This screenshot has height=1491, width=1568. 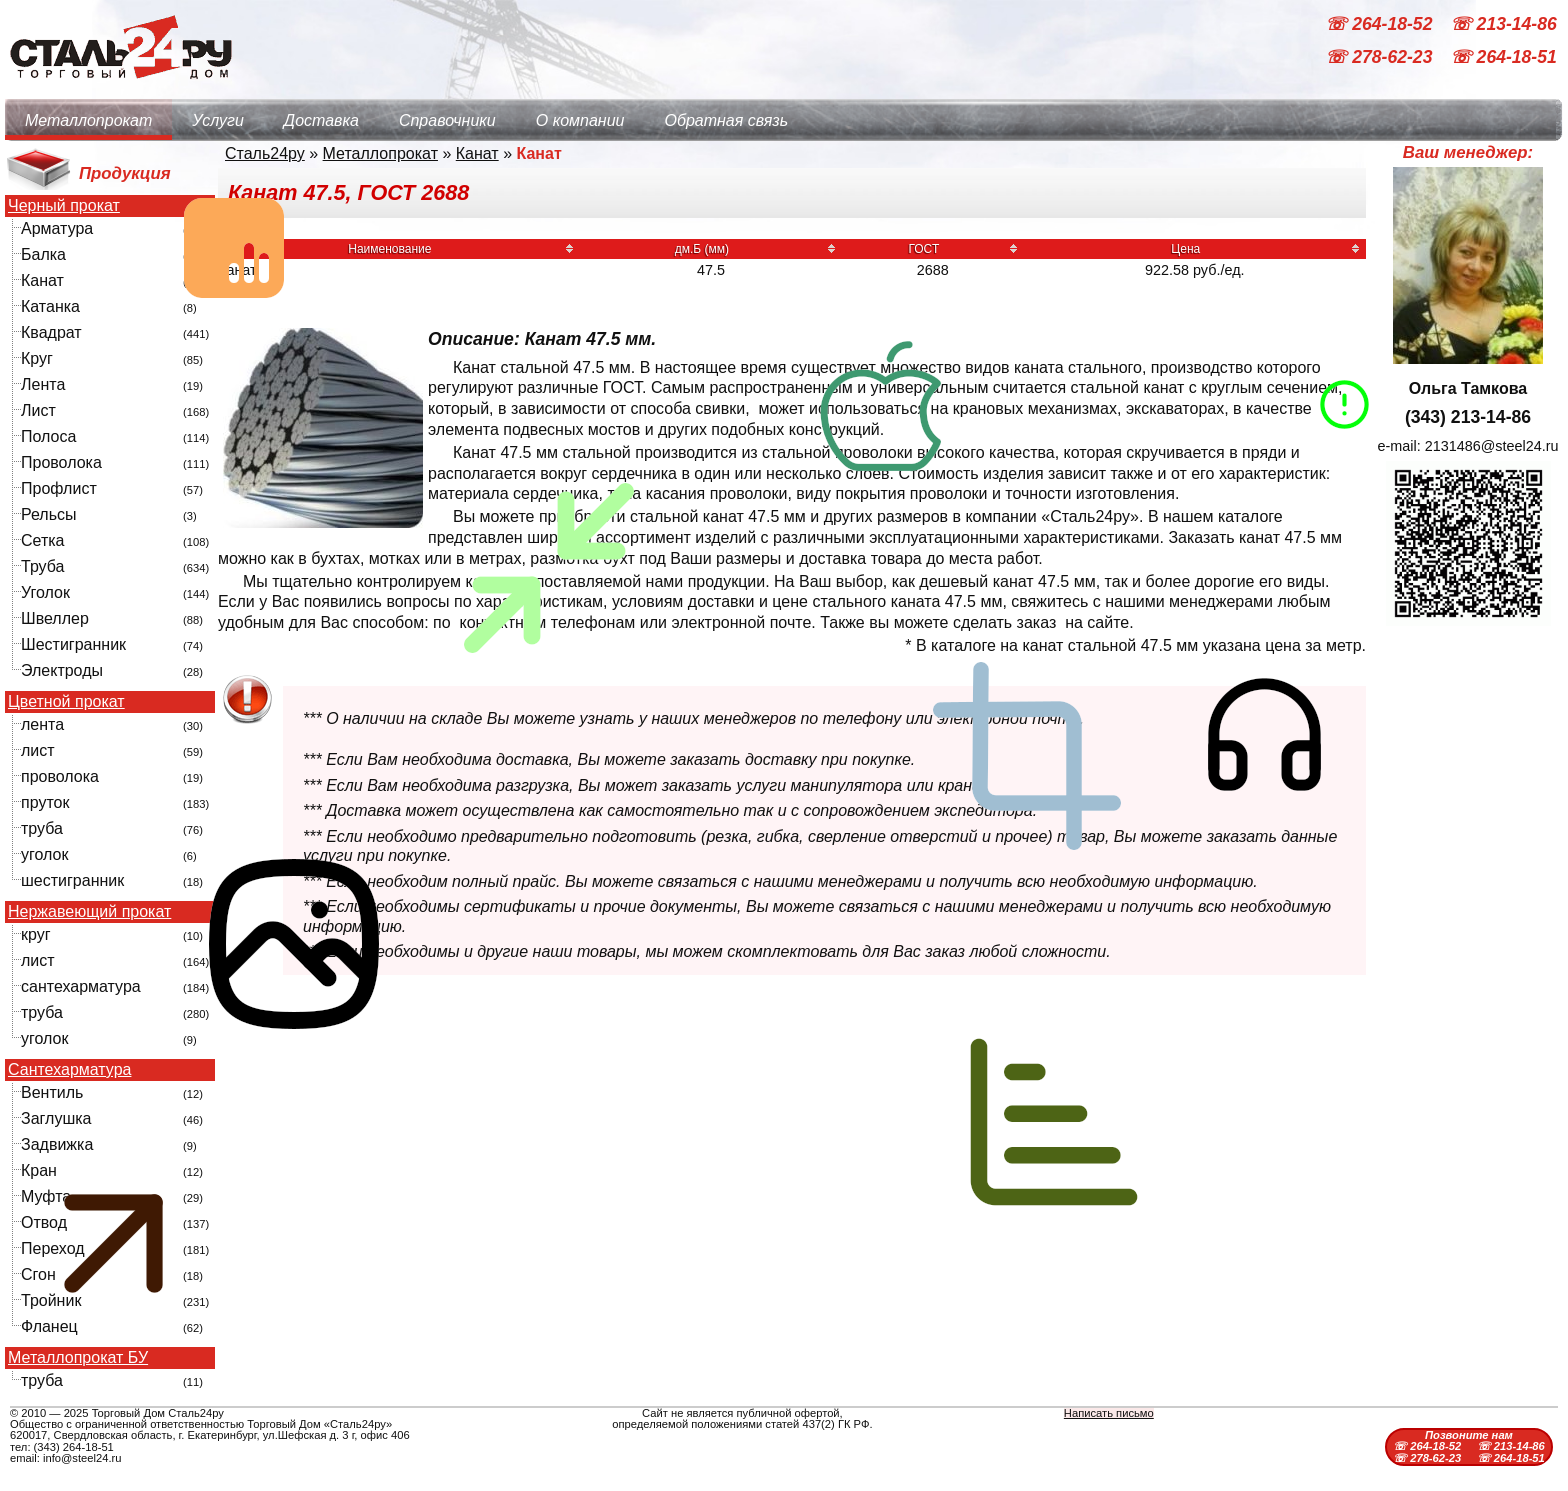 What do you see at coordinates (1027, 756) in the screenshot?
I see `crop or resize an image` at bounding box center [1027, 756].